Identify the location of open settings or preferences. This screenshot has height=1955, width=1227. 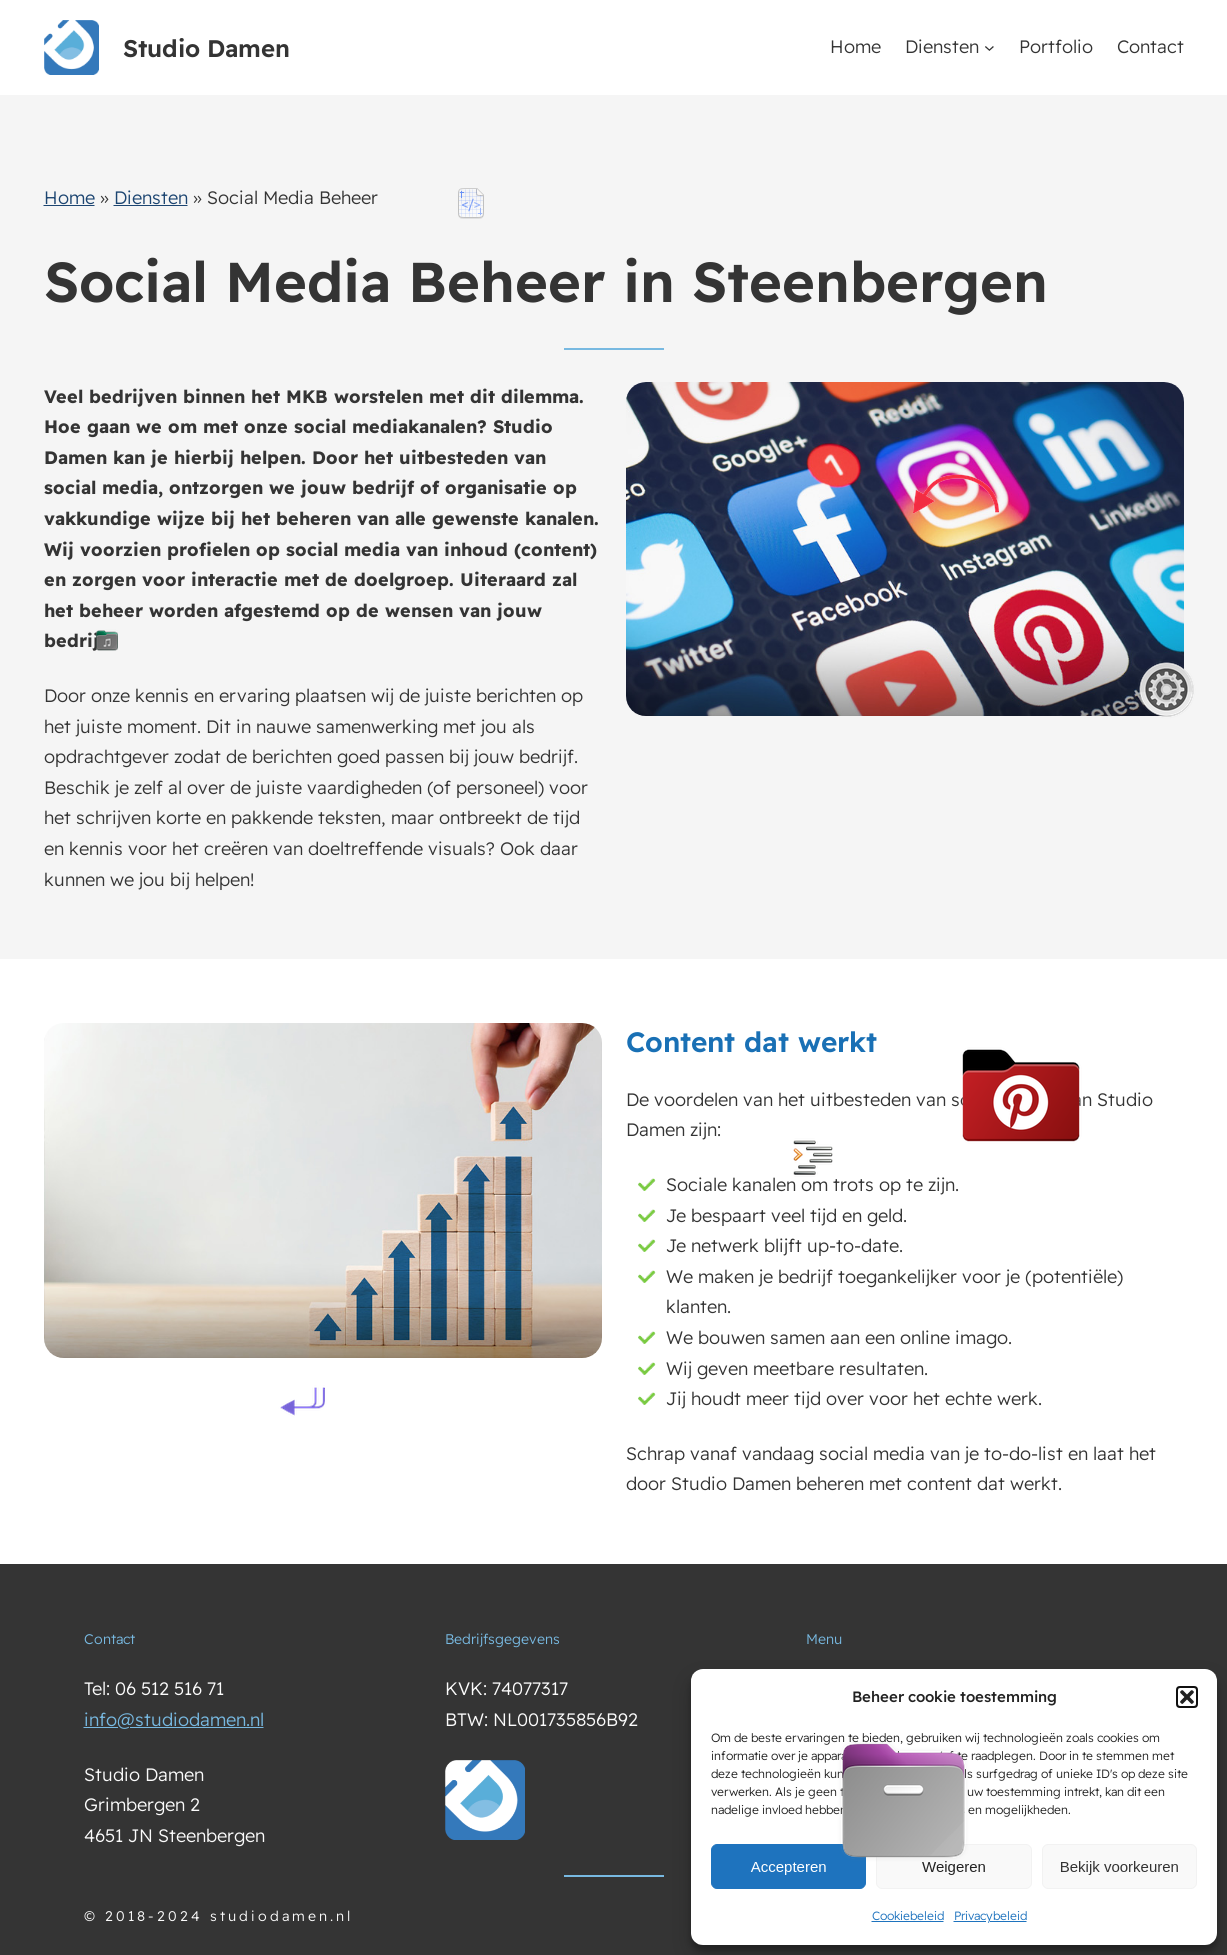
(1166, 689).